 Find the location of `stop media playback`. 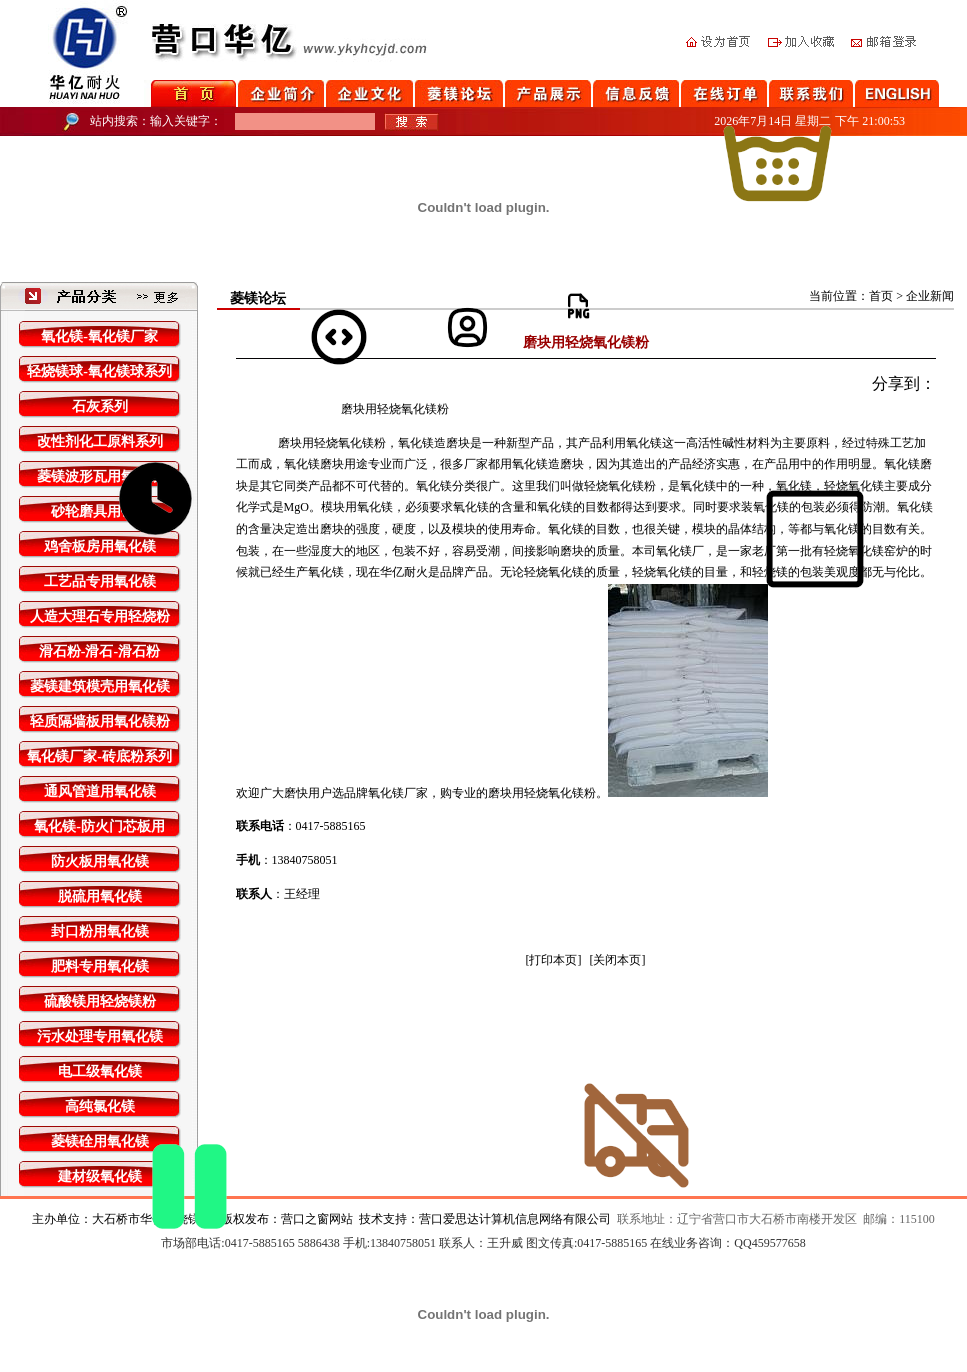

stop media playback is located at coordinates (815, 539).